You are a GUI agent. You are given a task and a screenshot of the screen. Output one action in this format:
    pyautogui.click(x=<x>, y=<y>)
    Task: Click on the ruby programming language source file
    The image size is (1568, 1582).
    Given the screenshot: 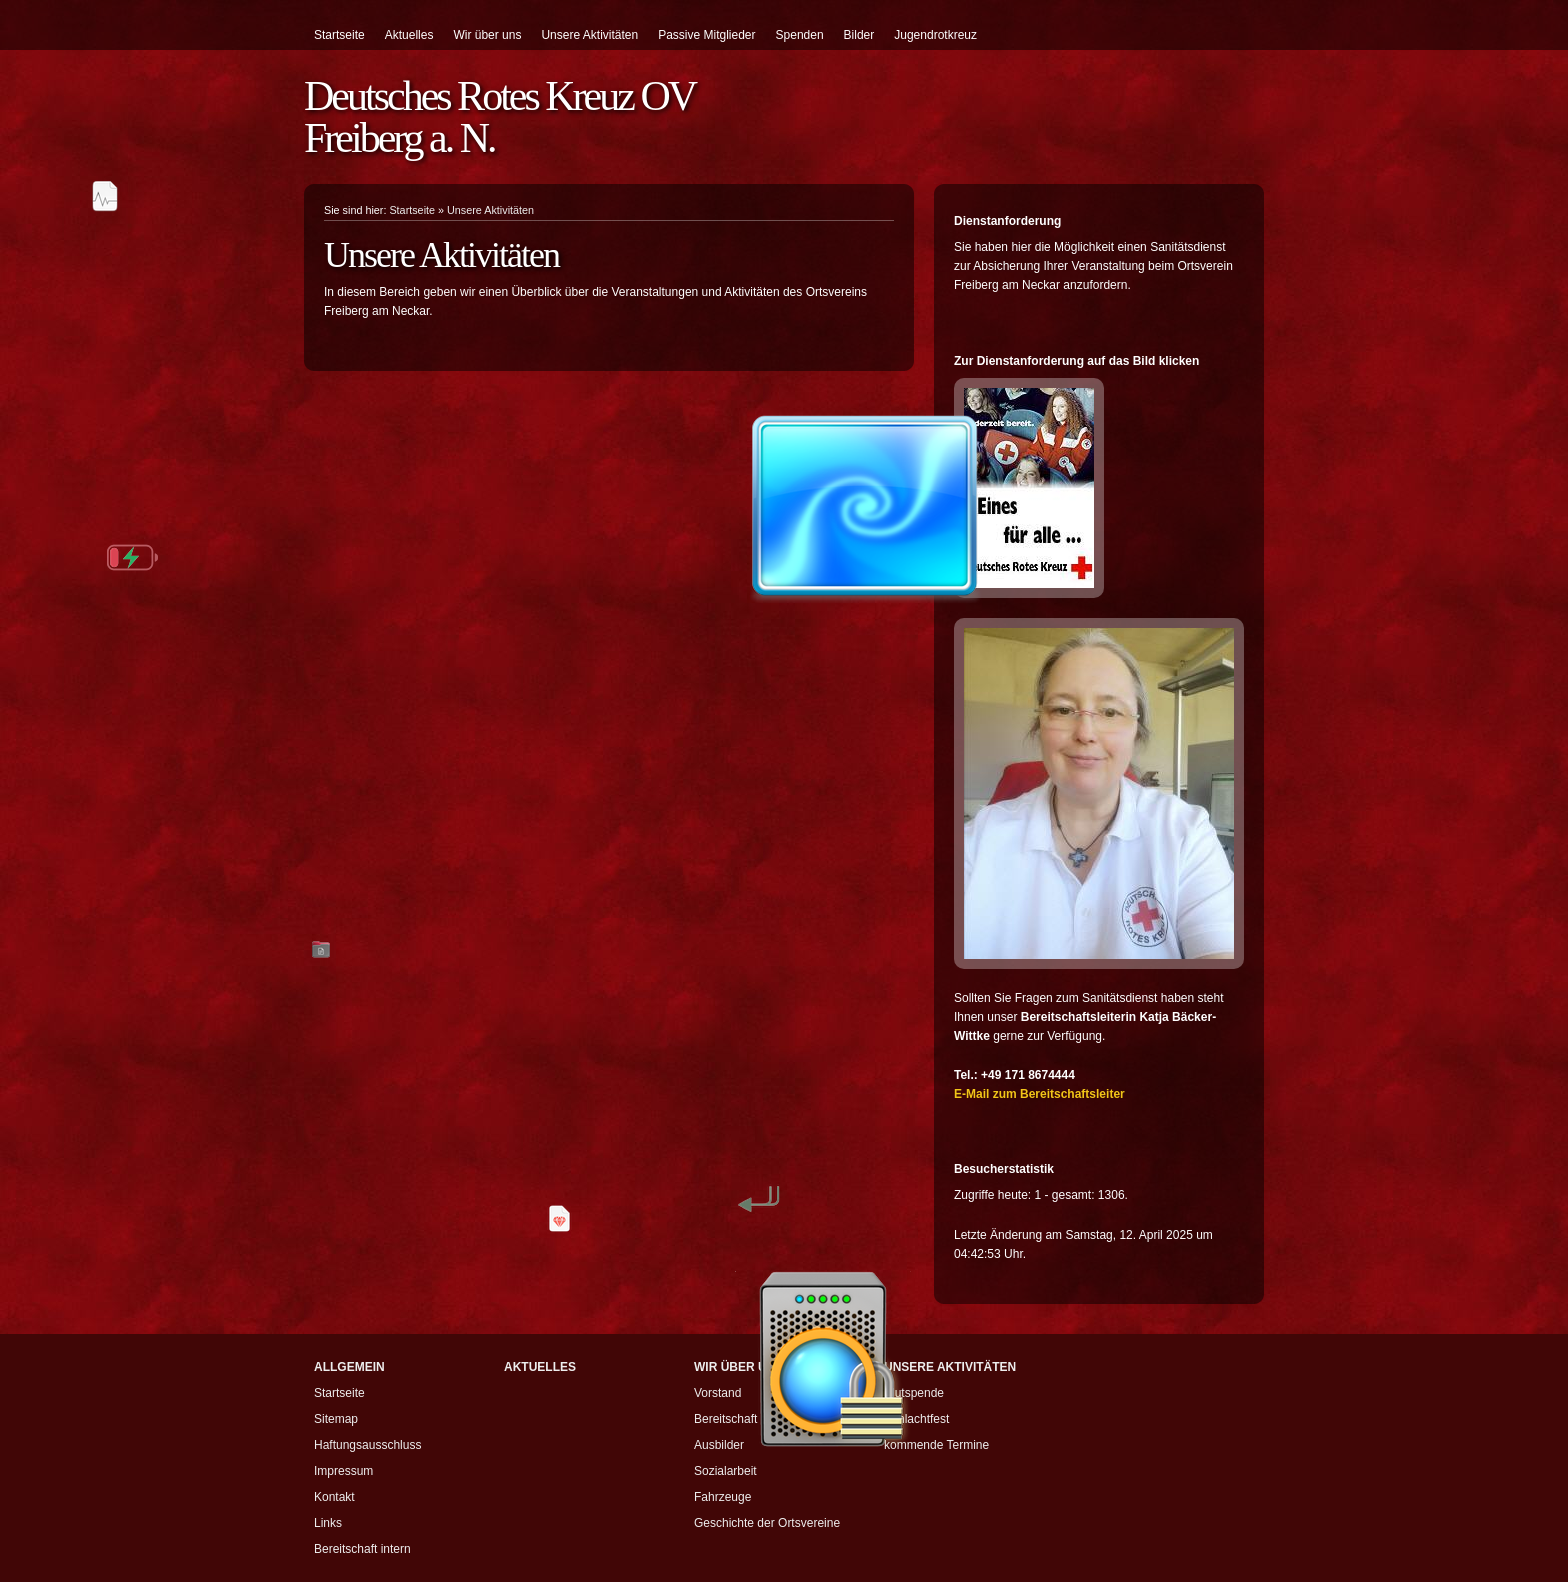 What is the action you would take?
    pyautogui.click(x=559, y=1218)
    